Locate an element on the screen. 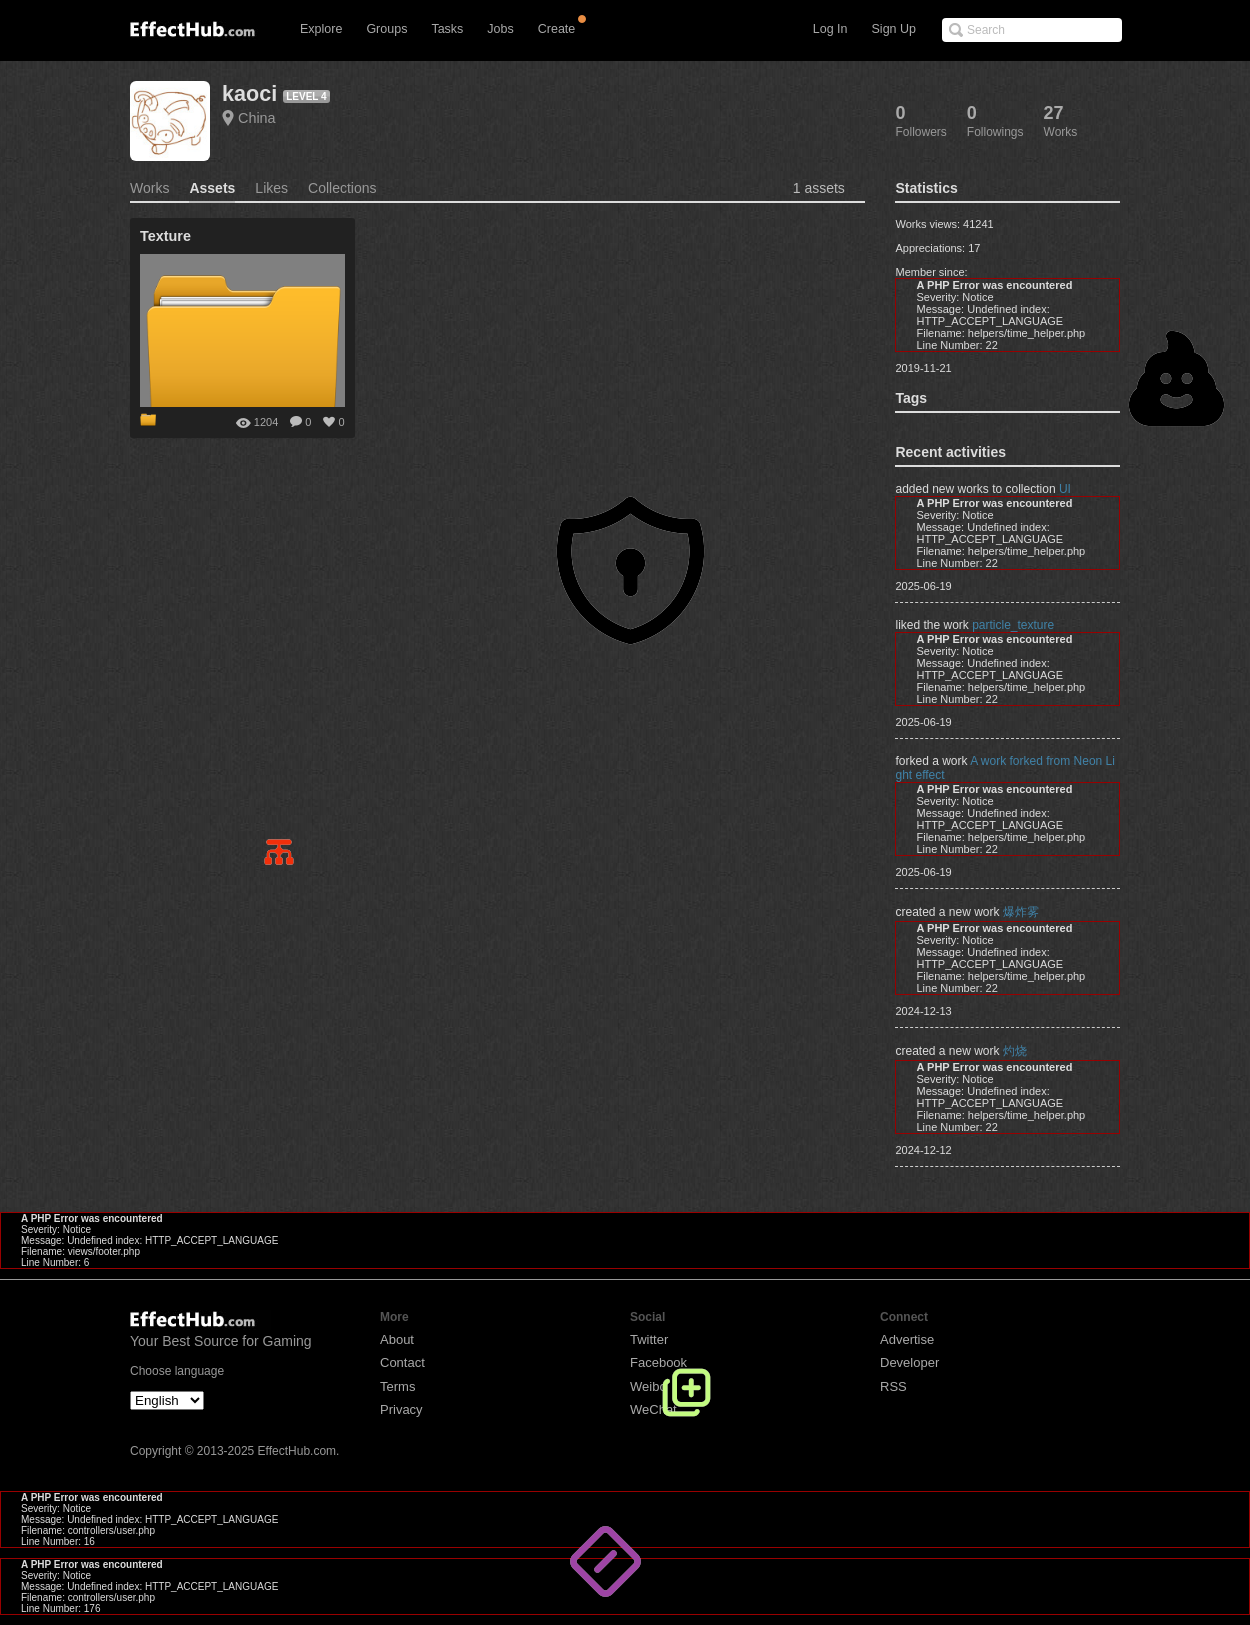 This screenshot has height=1625, width=1250. add a poop emoji reaction is located at coordinates (1176, 378).